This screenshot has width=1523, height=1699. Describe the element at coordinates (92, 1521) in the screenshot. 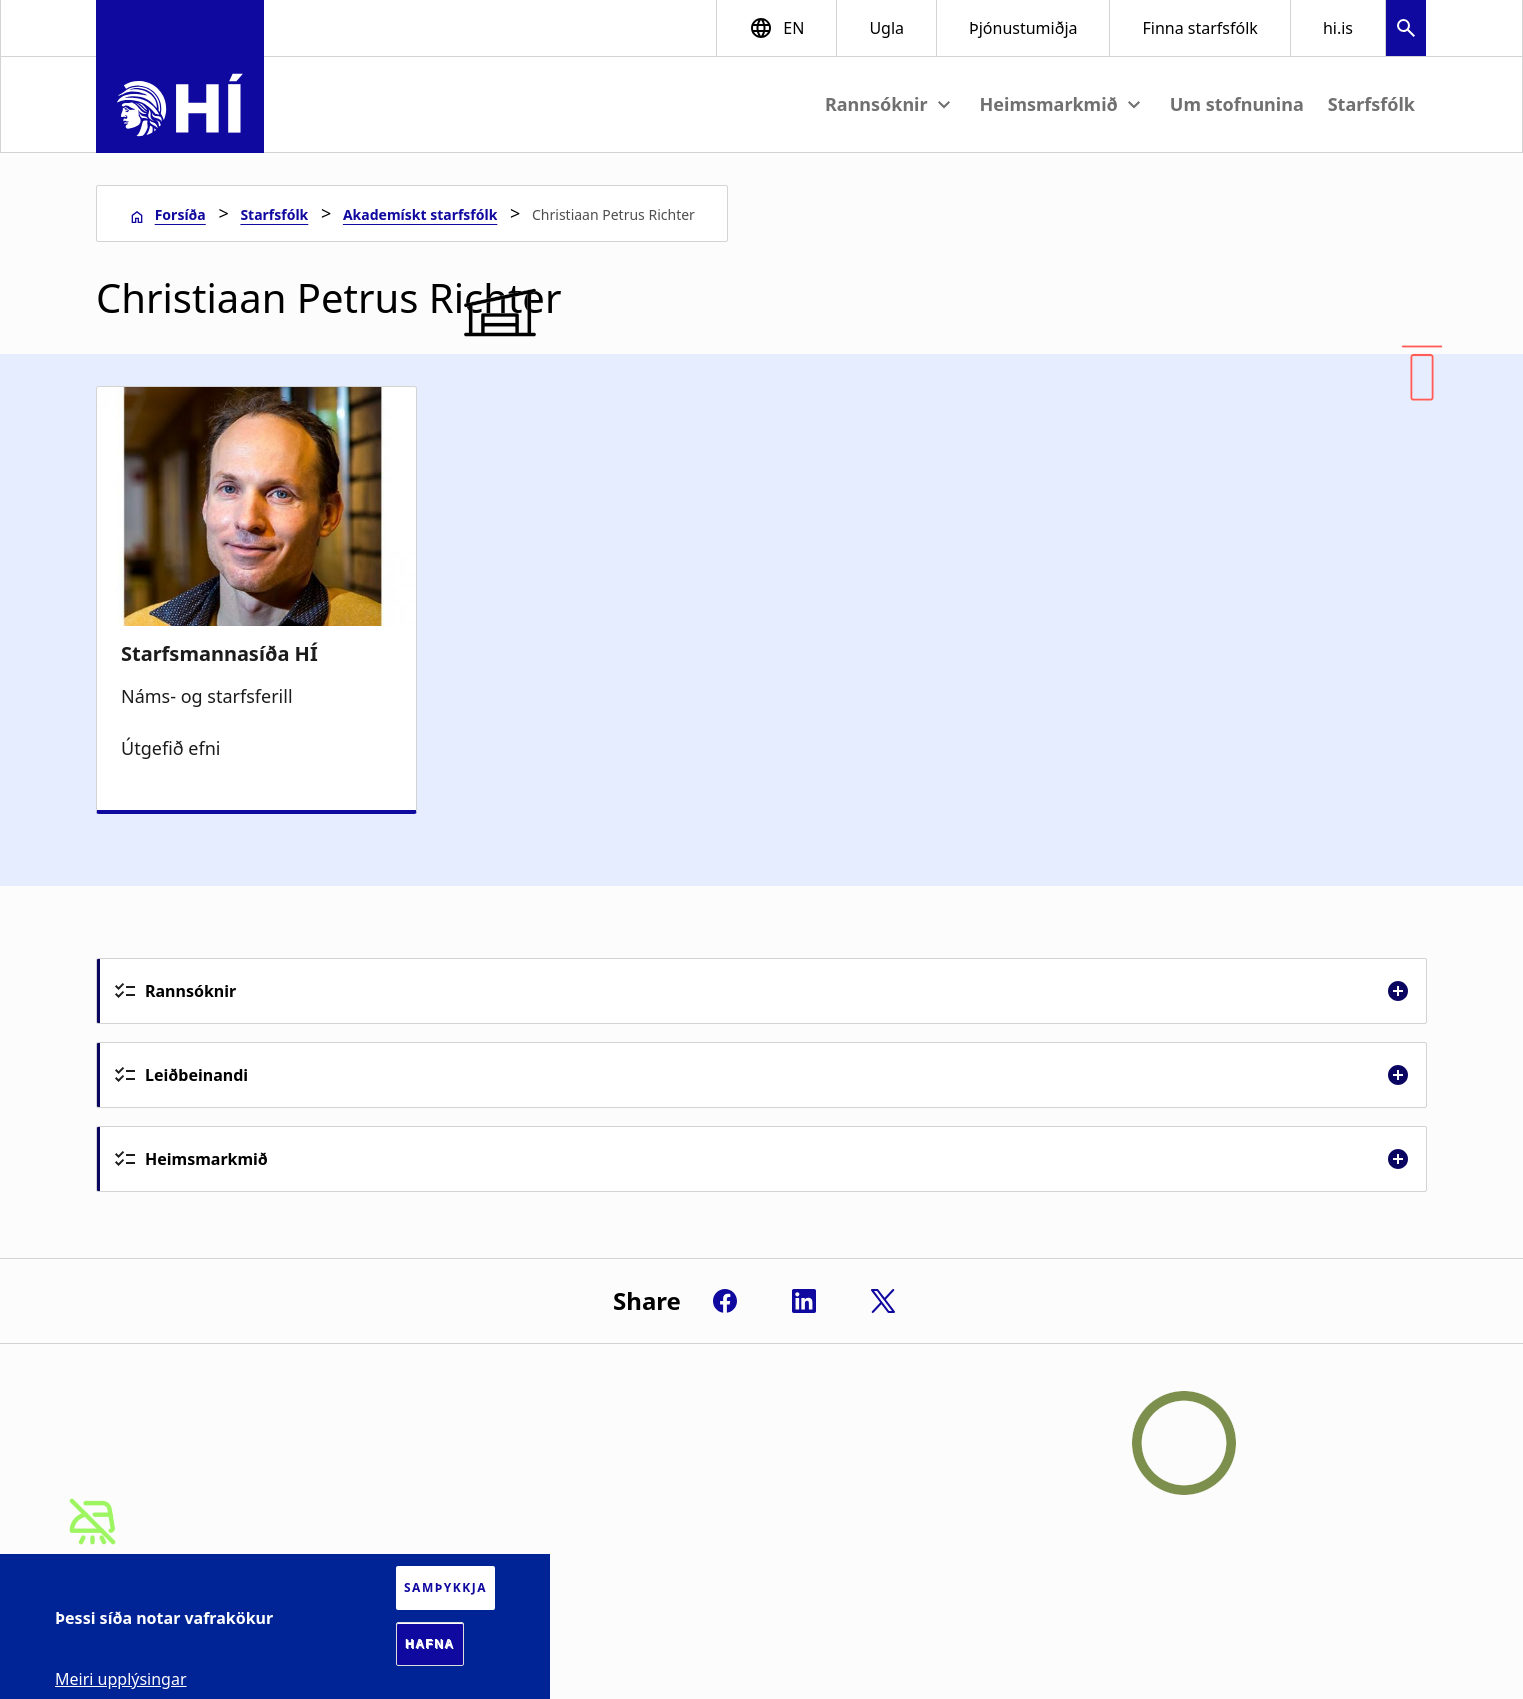

I see `do not use steam while ironing` at that location.